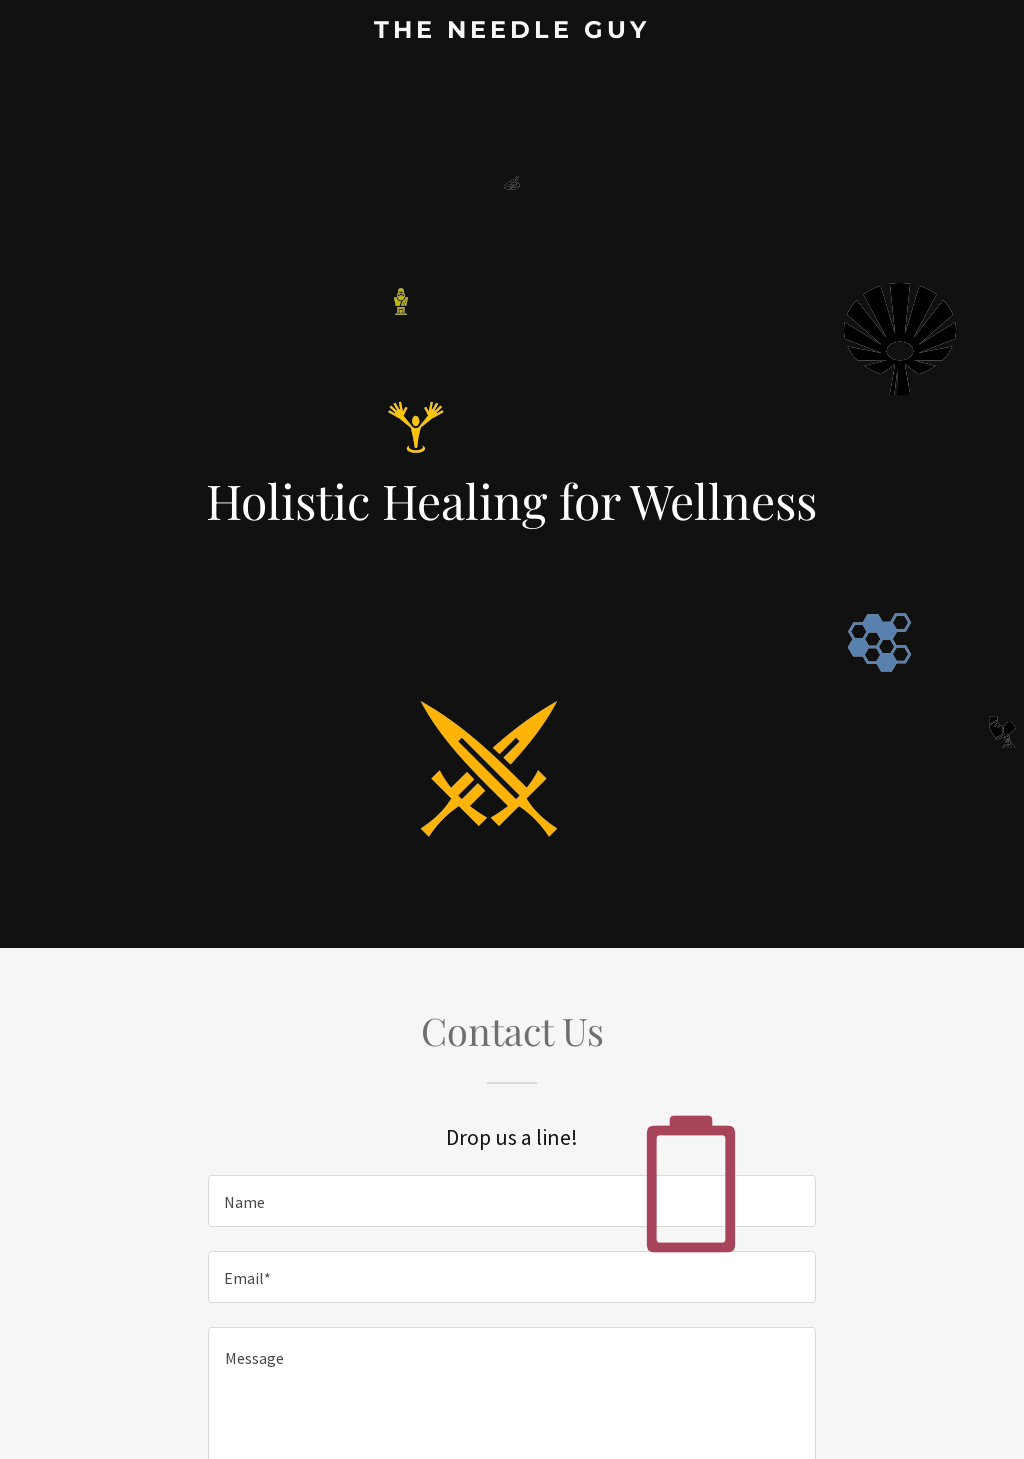 The width and height of the screenshot is (1024, 1459). Describe the element at coordinates (415, 425) in the screenshot. I see `indicates a trap or hazard in gameplay` at that location.